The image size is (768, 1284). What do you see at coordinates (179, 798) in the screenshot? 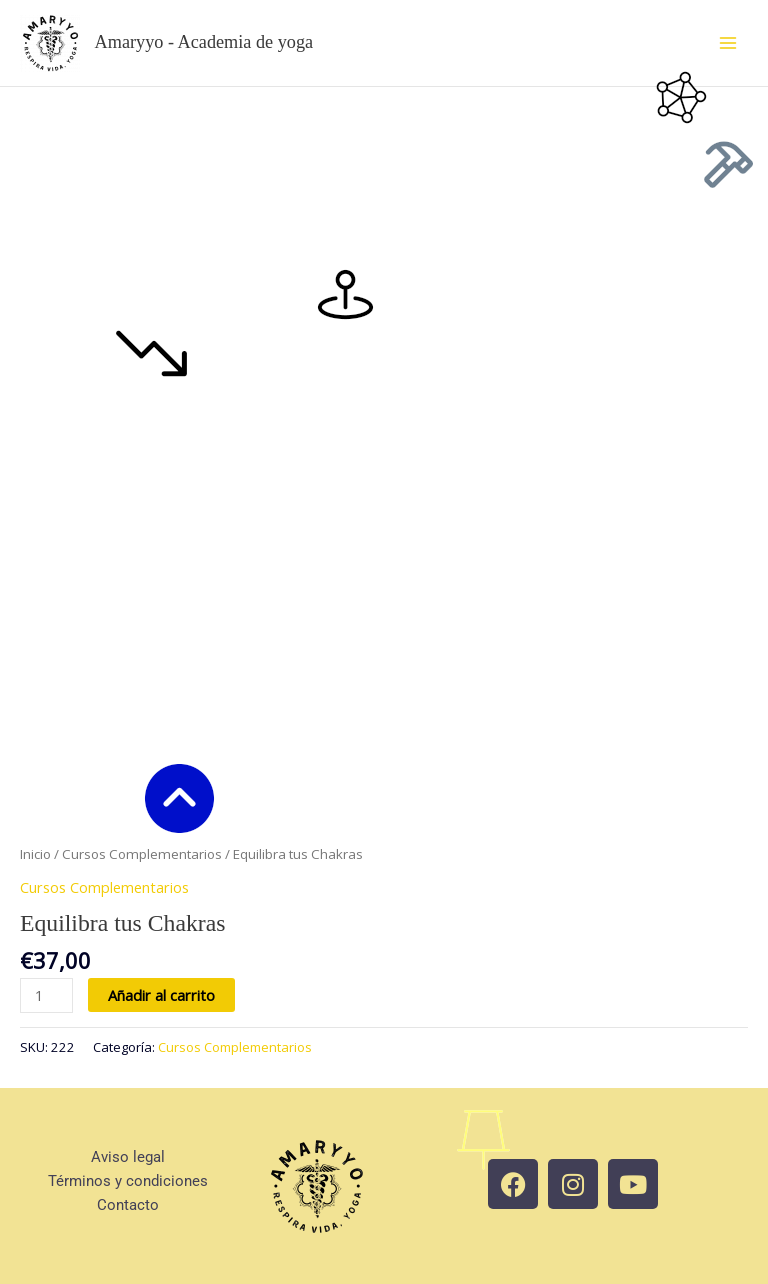
I see `scroll to top of page` at bounding box center [179, 798].